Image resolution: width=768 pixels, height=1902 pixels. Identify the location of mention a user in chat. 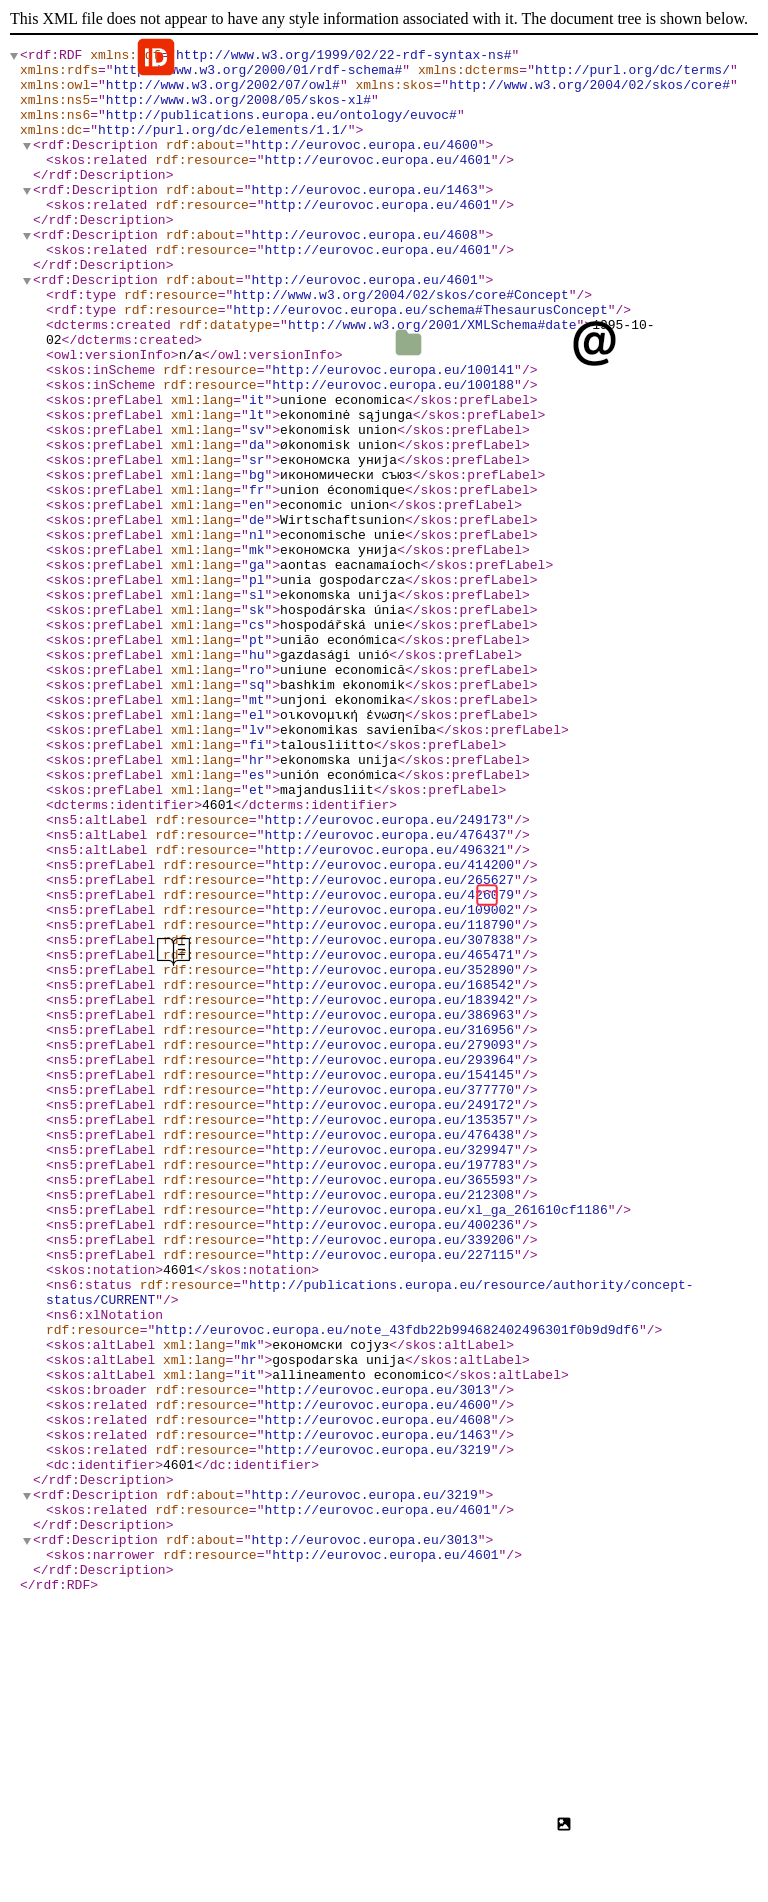
(594, 343).